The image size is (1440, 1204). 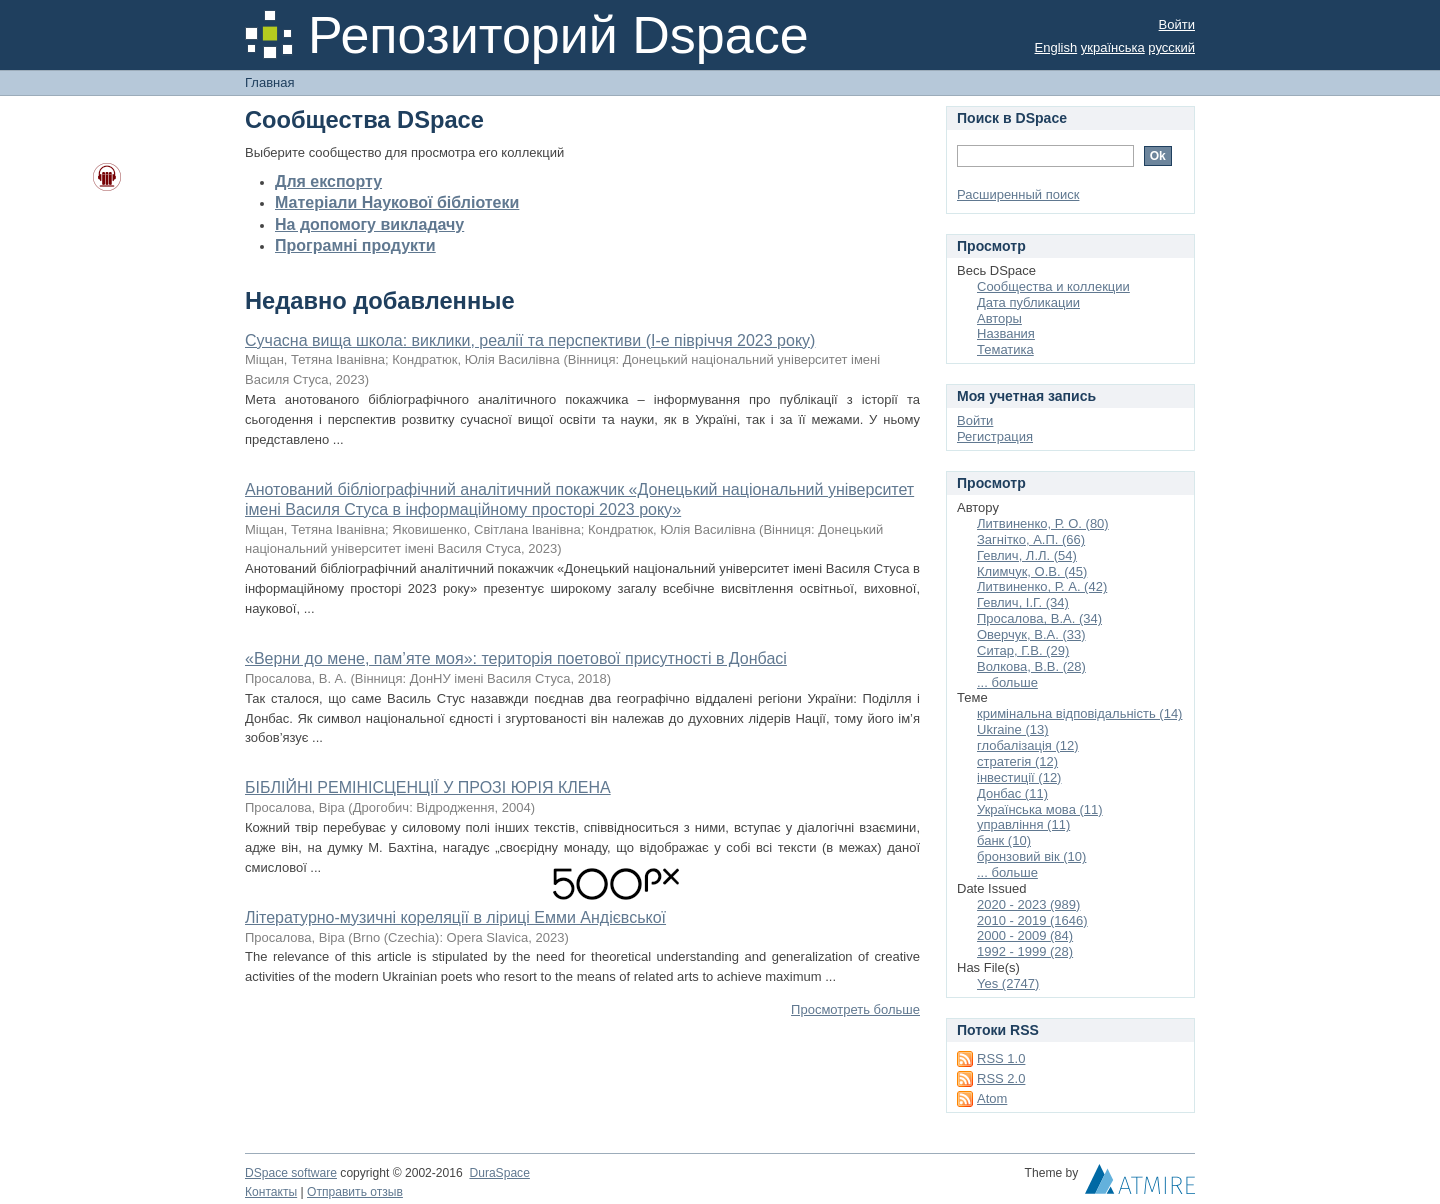 I want to click on open the 500px photography platform, so click(x=616, y=884).